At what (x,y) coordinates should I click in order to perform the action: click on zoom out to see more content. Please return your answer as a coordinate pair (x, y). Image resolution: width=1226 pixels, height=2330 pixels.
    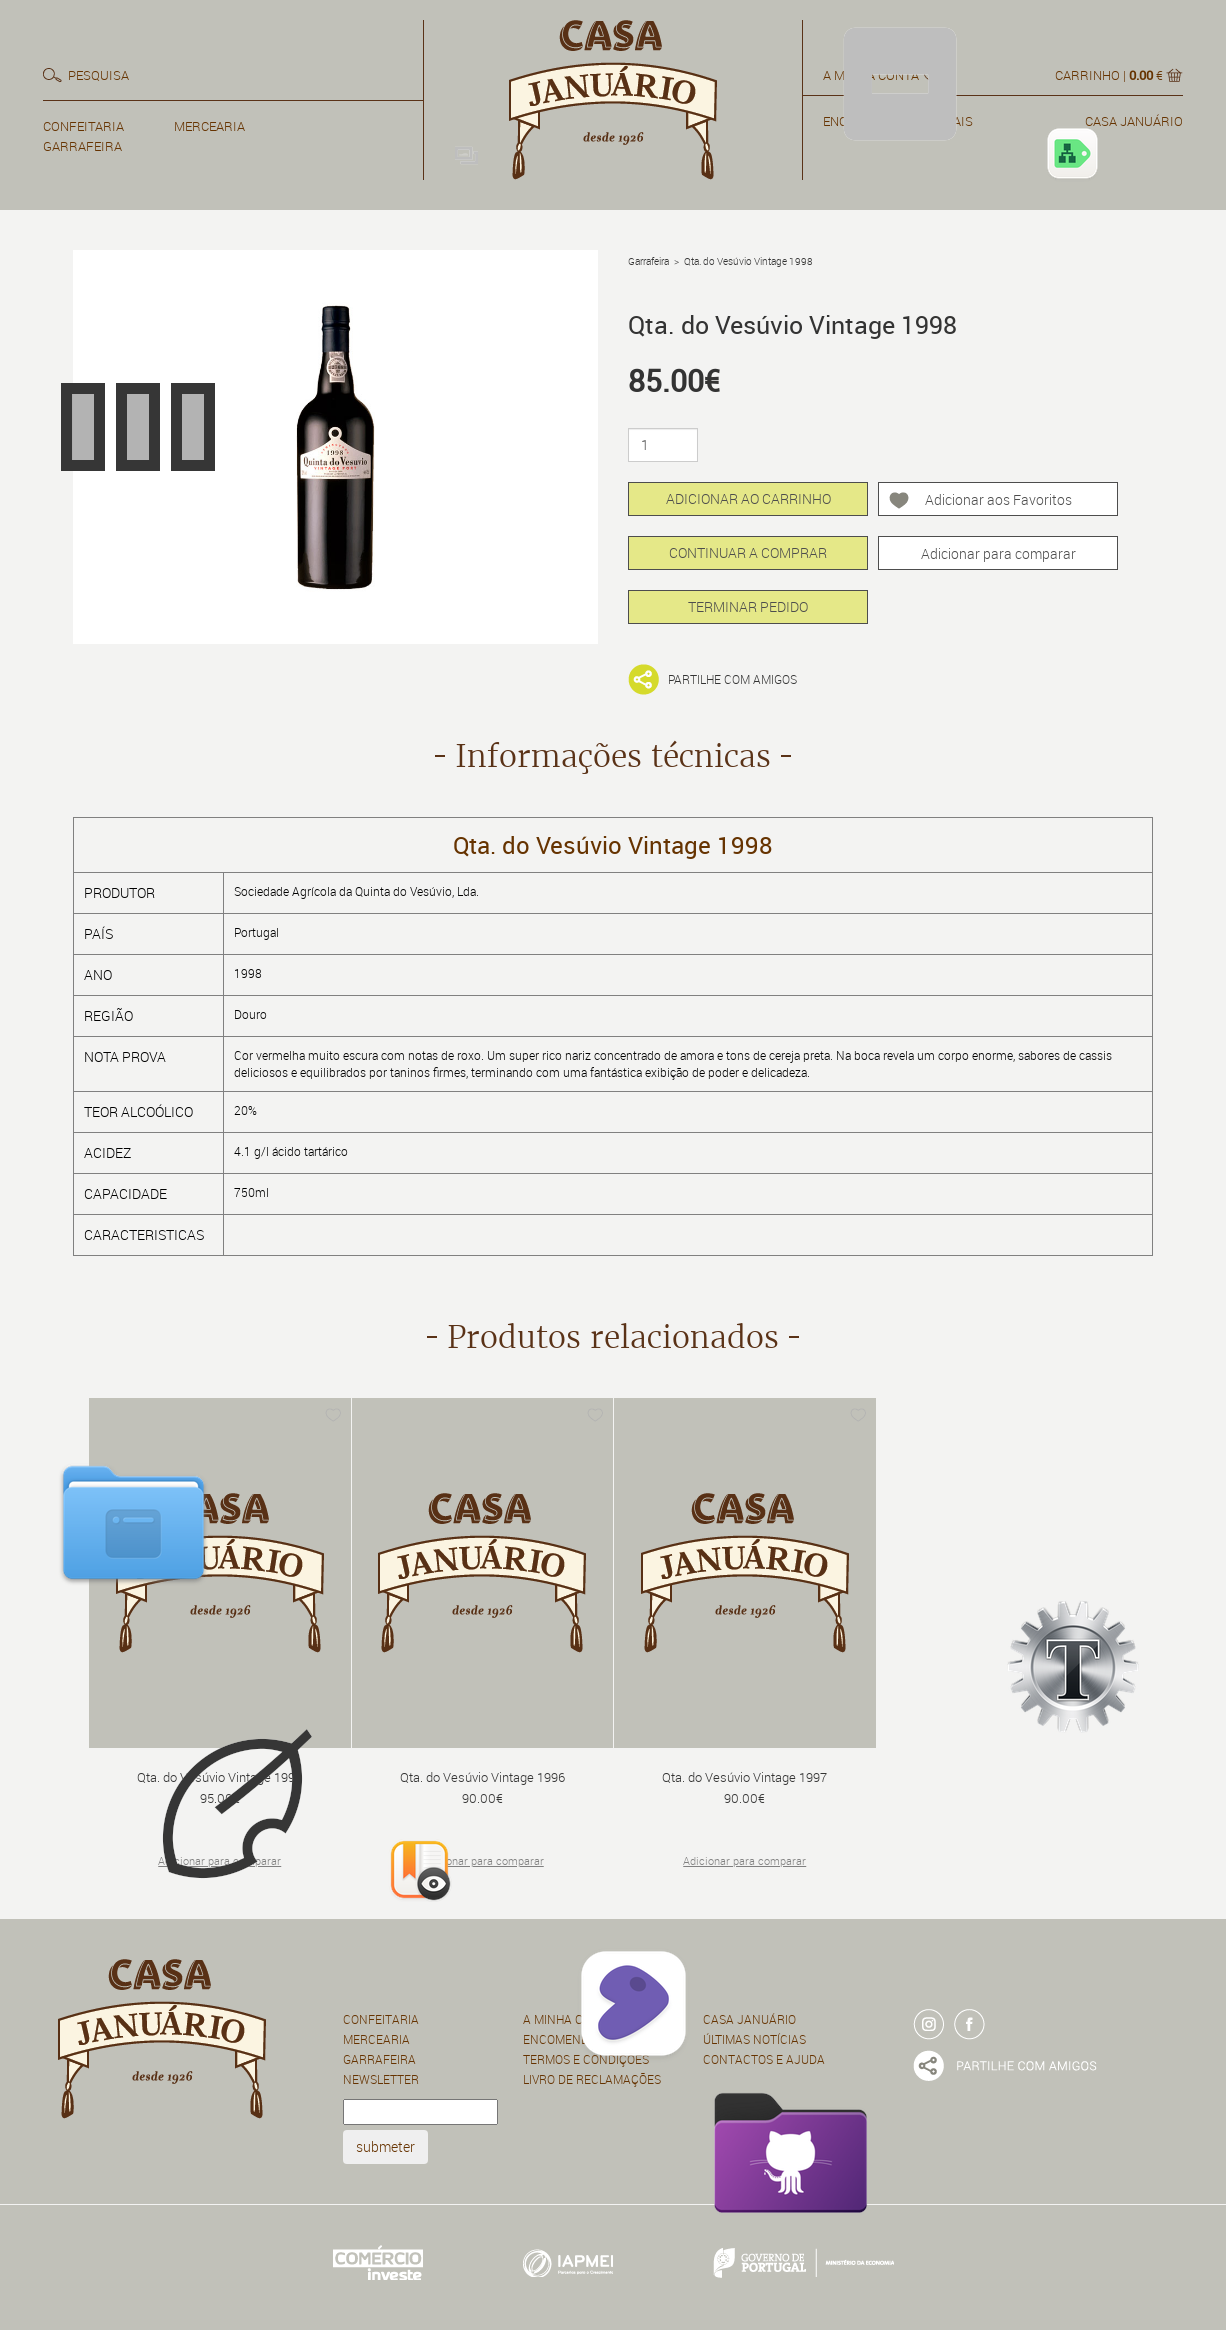
    Looking at the image, I should click on (900, 84).